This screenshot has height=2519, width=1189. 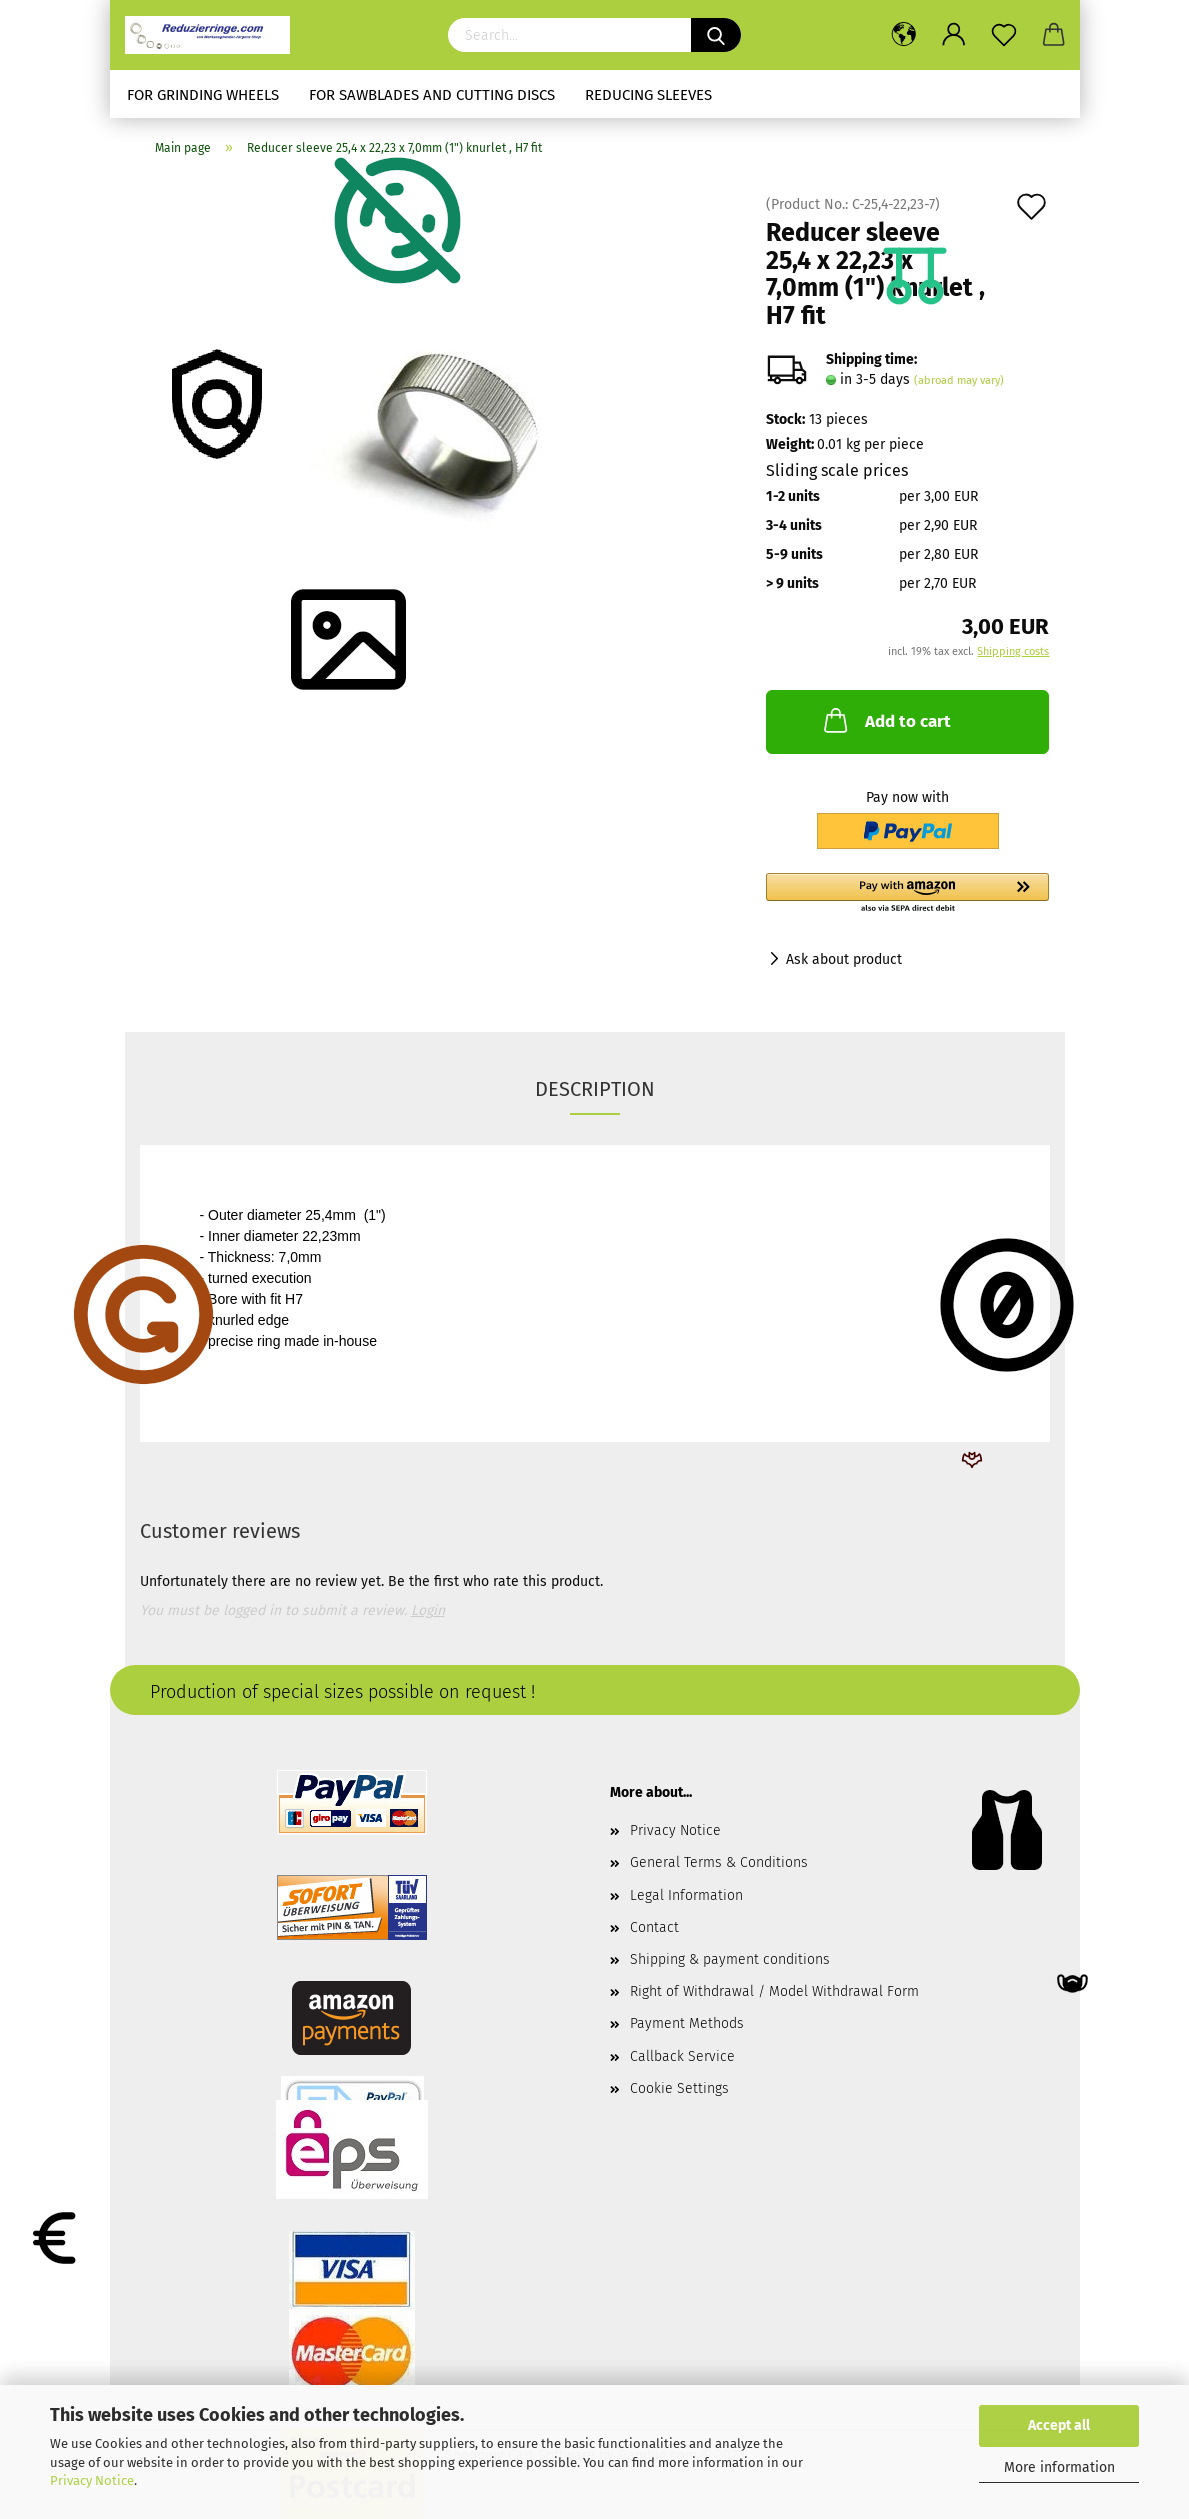 I want to click on select safety vest or protective gear, so click(x=1007, y=1830).